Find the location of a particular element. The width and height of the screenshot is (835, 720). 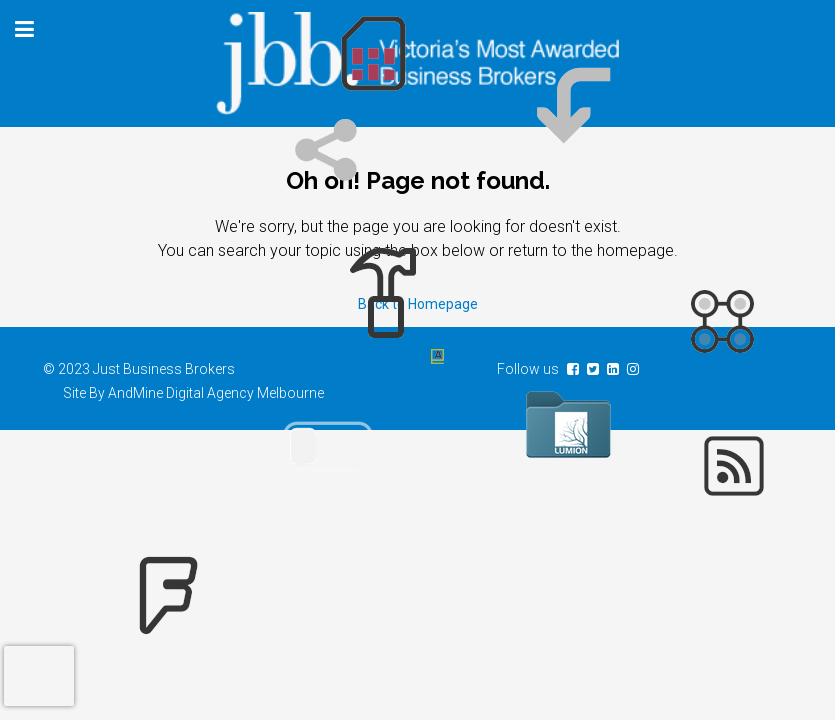

access RSS feed reader is located at coordinates (734, 466).